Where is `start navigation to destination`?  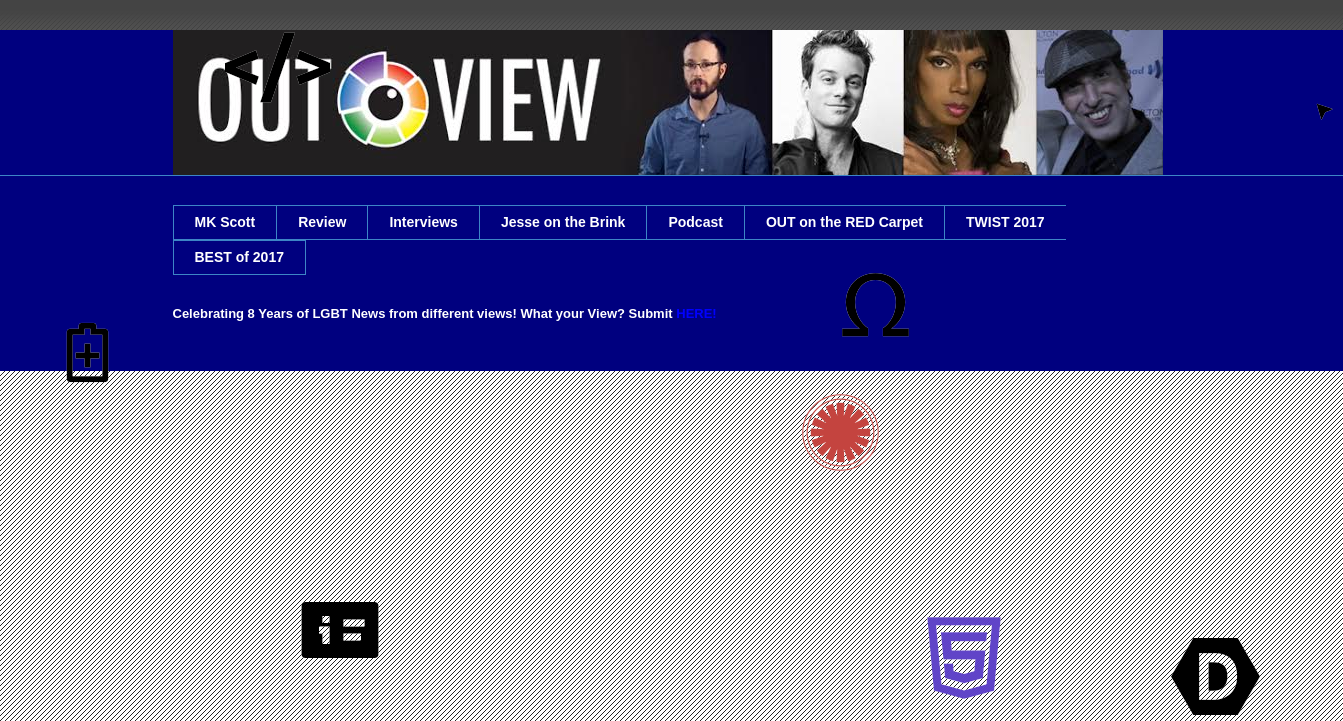
start navigation to destination is located at coordinates (1324, 111).